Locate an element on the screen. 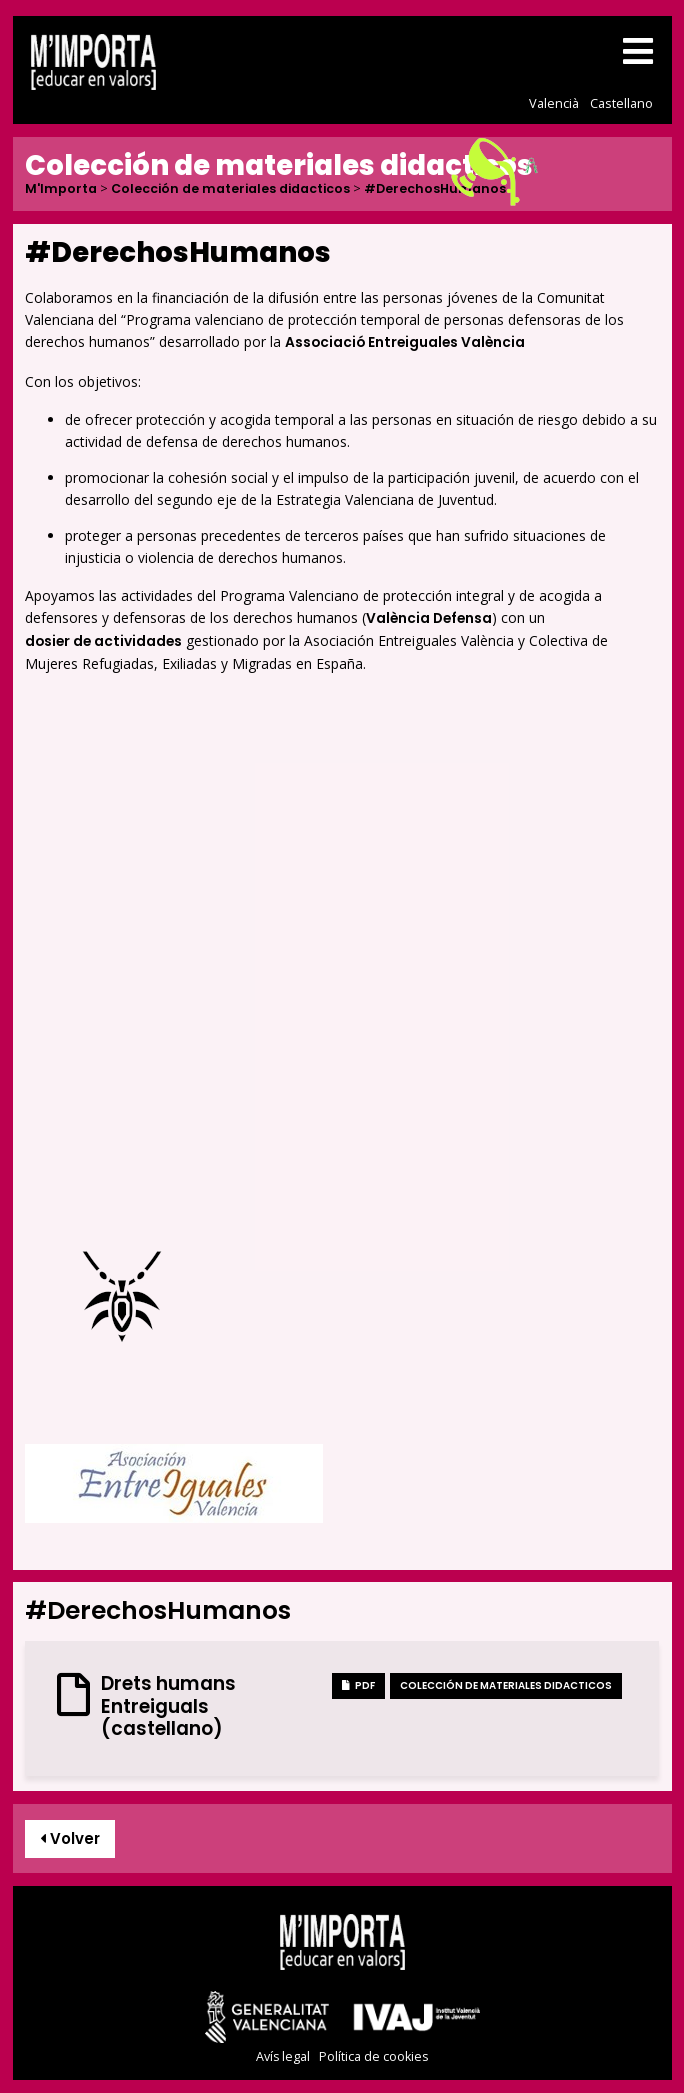 This screenshot has width=684, height=2093. equip a tribal accessory or amulet is located at coordinates (122, 1297).